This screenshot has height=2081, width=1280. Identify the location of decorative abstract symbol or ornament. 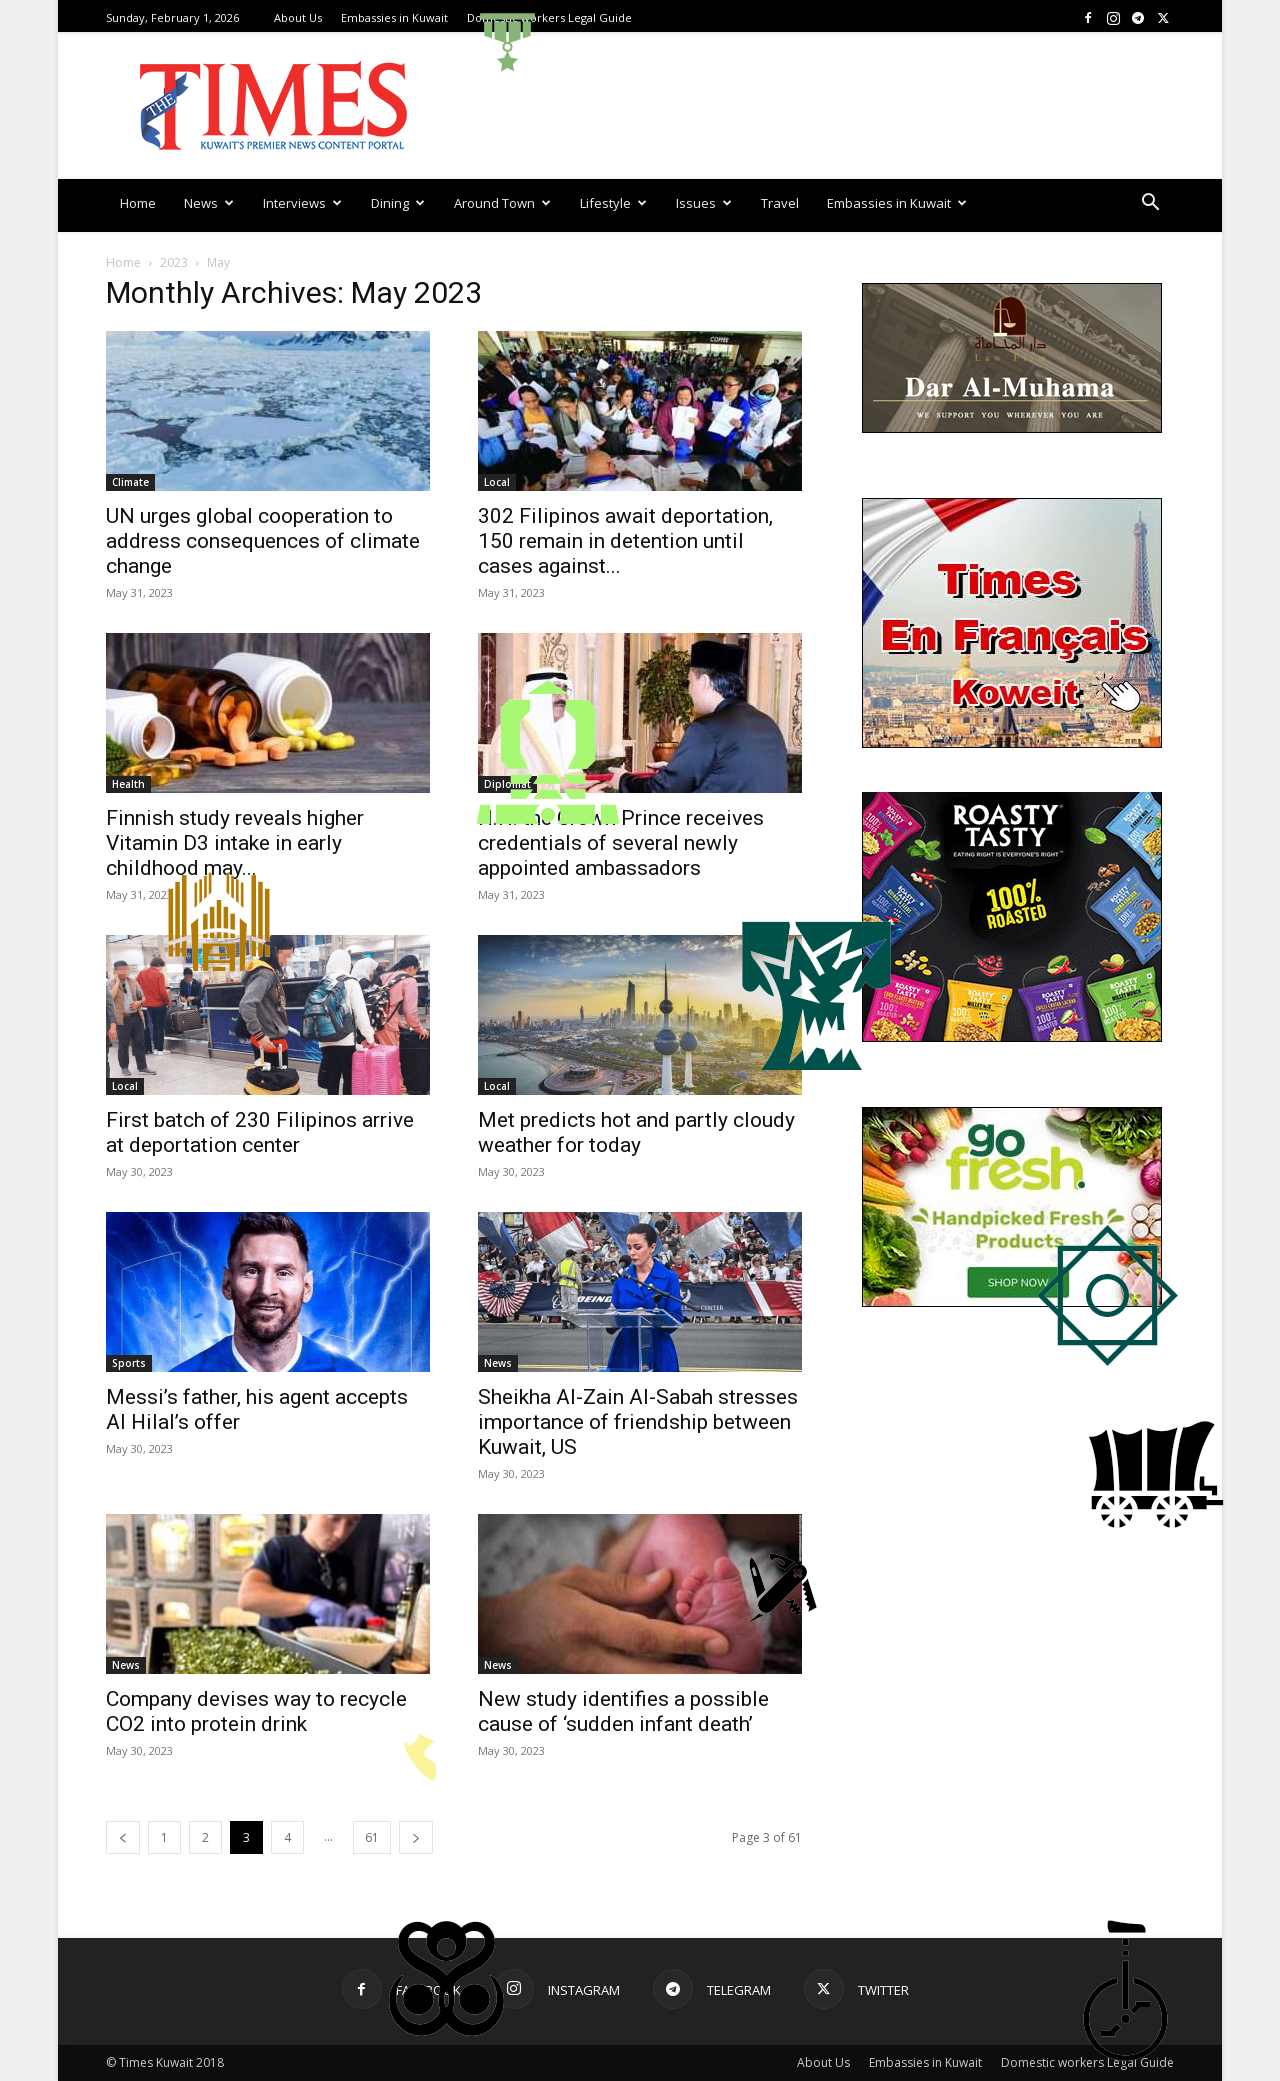
(446, 1978).